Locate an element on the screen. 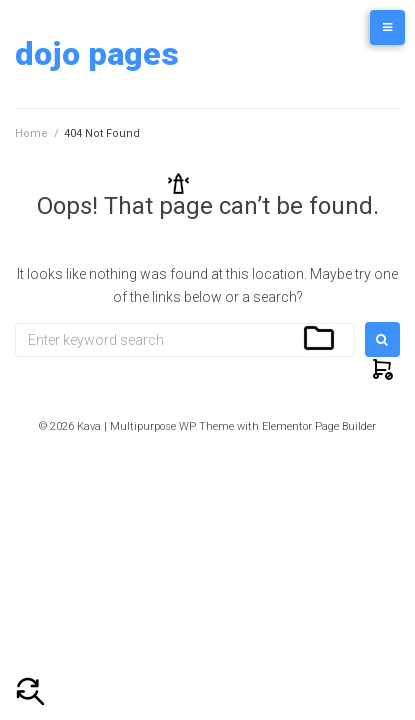 This screenshot has width=415, height=720. replace current search or find another result is located at coordinates (30, 691).